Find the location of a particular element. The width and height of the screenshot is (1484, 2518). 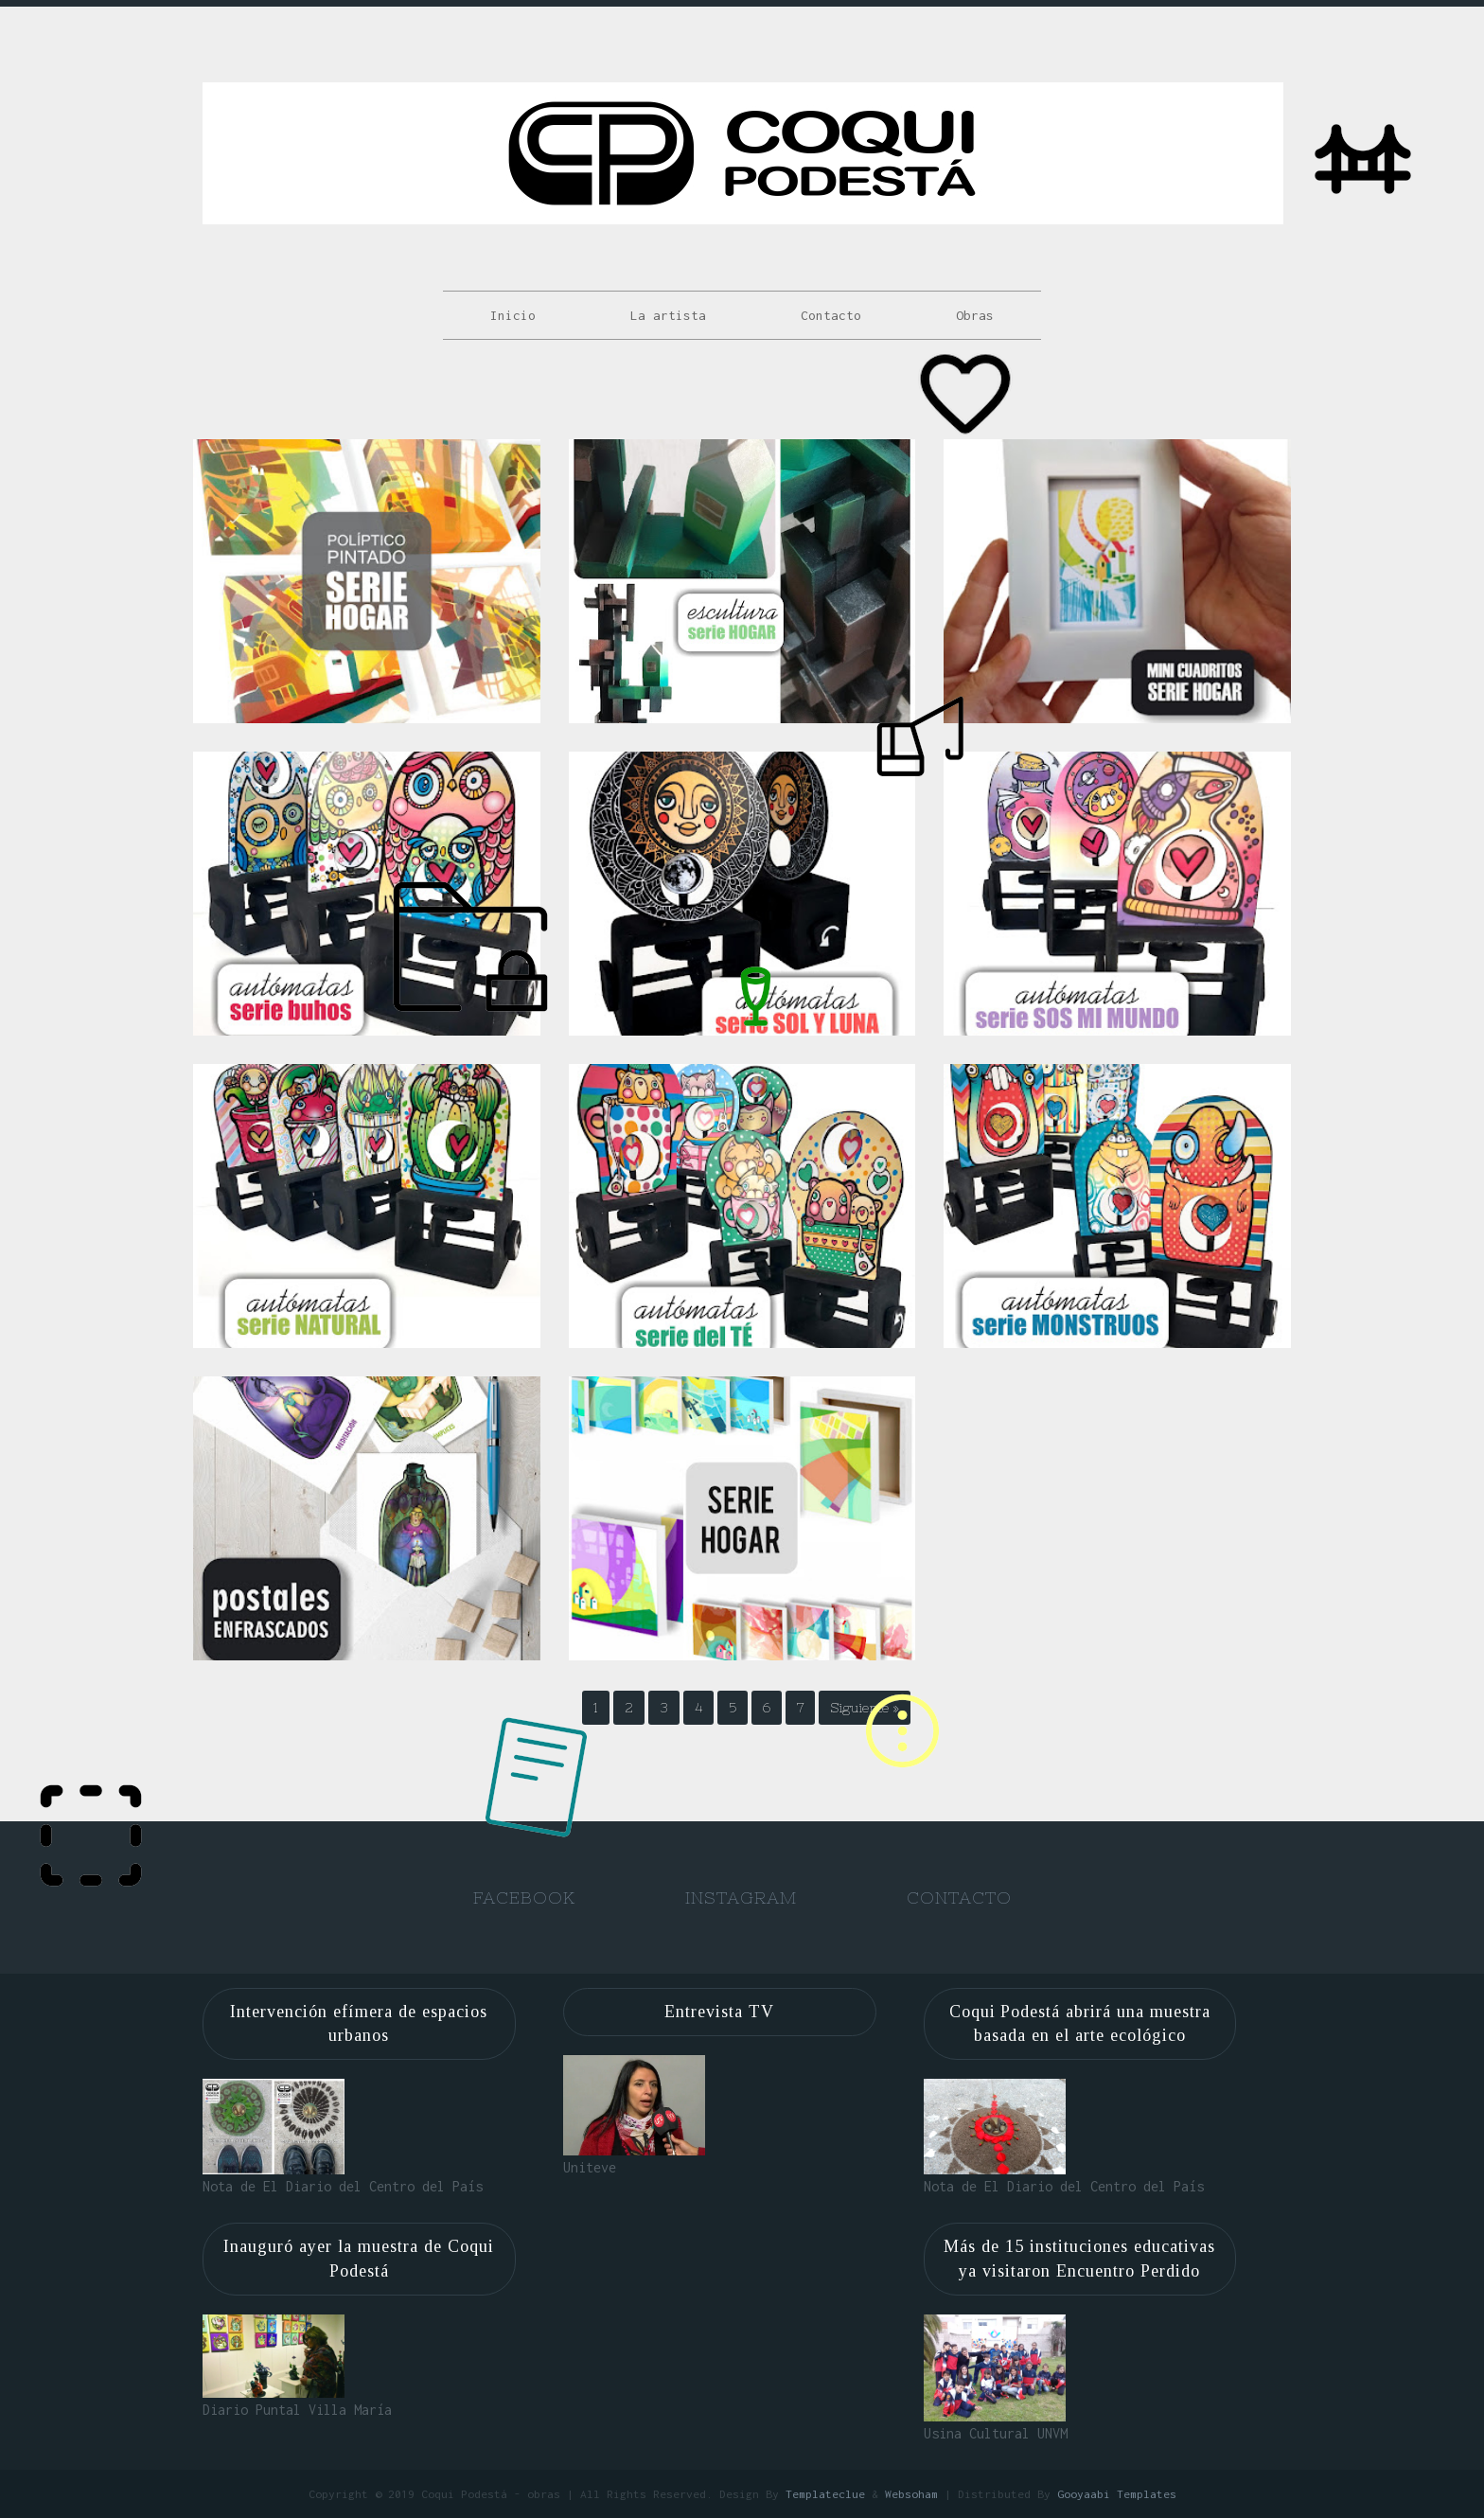

construction or building-related feature is located at coordinates (922, 741).